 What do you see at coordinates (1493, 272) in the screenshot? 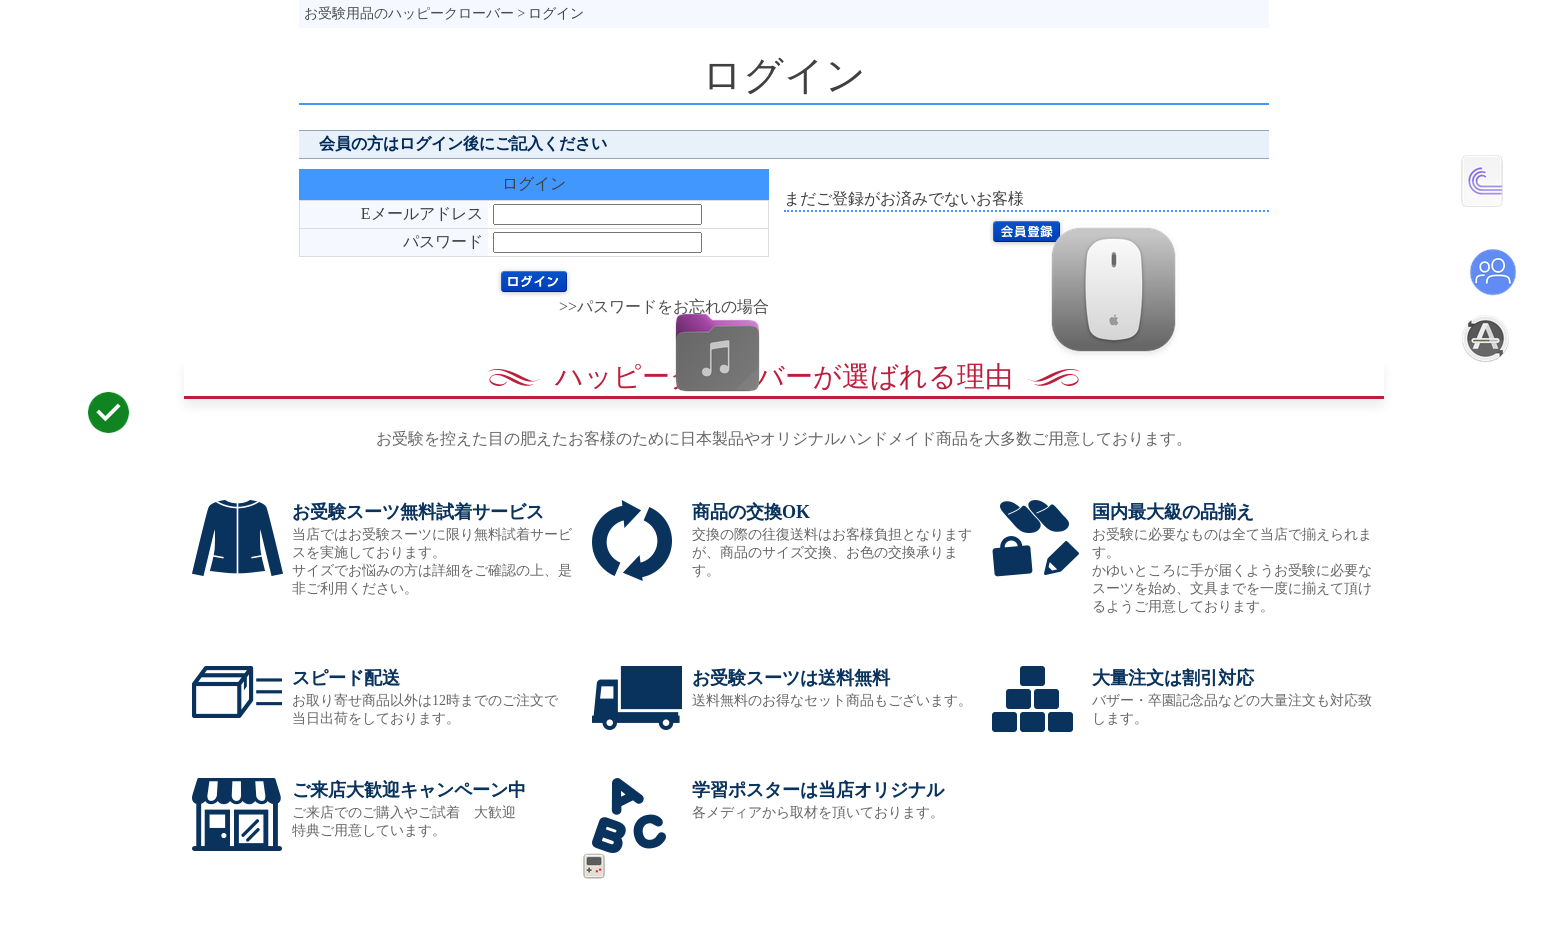
I see `access user accounts and settings` at bounding box center [1493, 272].